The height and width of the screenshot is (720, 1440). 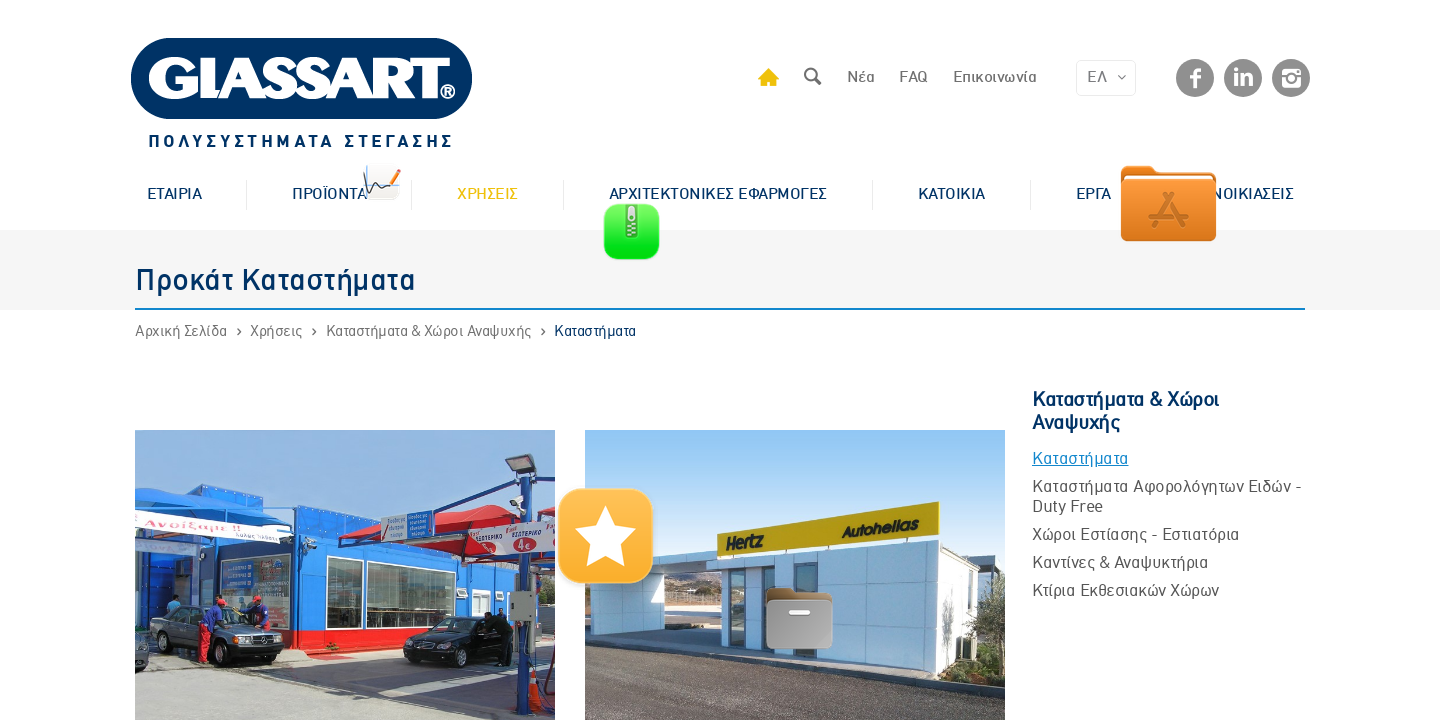 I want to click on open templates folder, so click(x=1168, y=203).